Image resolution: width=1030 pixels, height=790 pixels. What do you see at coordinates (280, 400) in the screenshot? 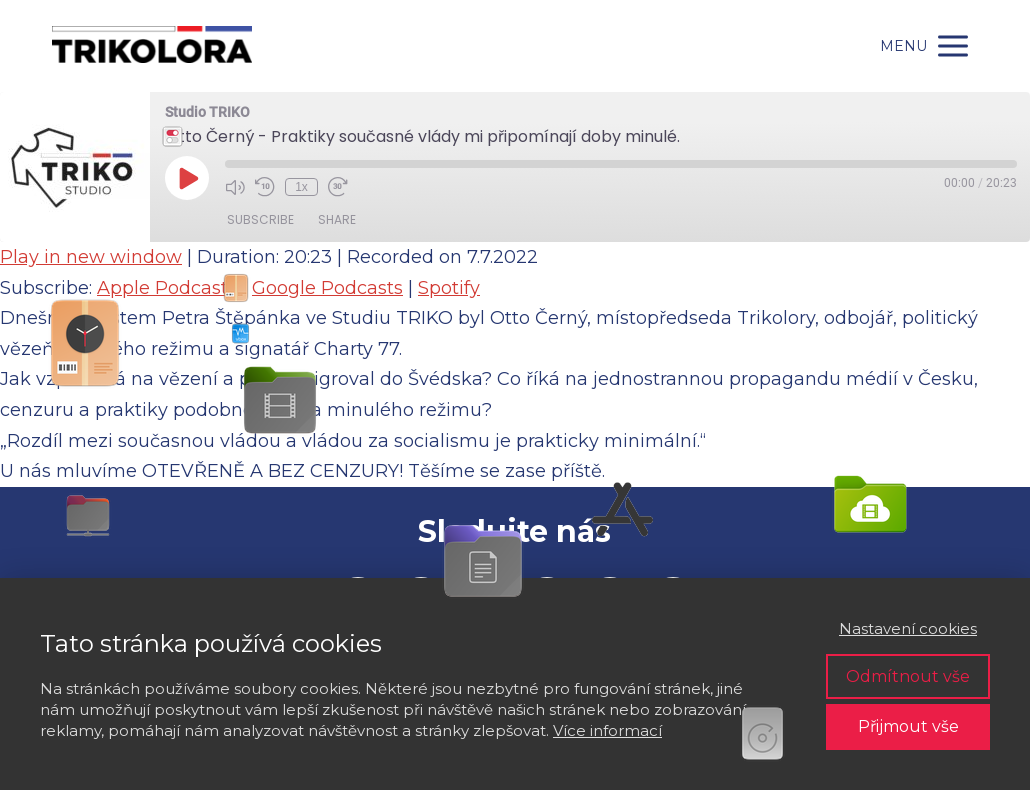
I see `open your videos folder` at bounding box center [280, 400].